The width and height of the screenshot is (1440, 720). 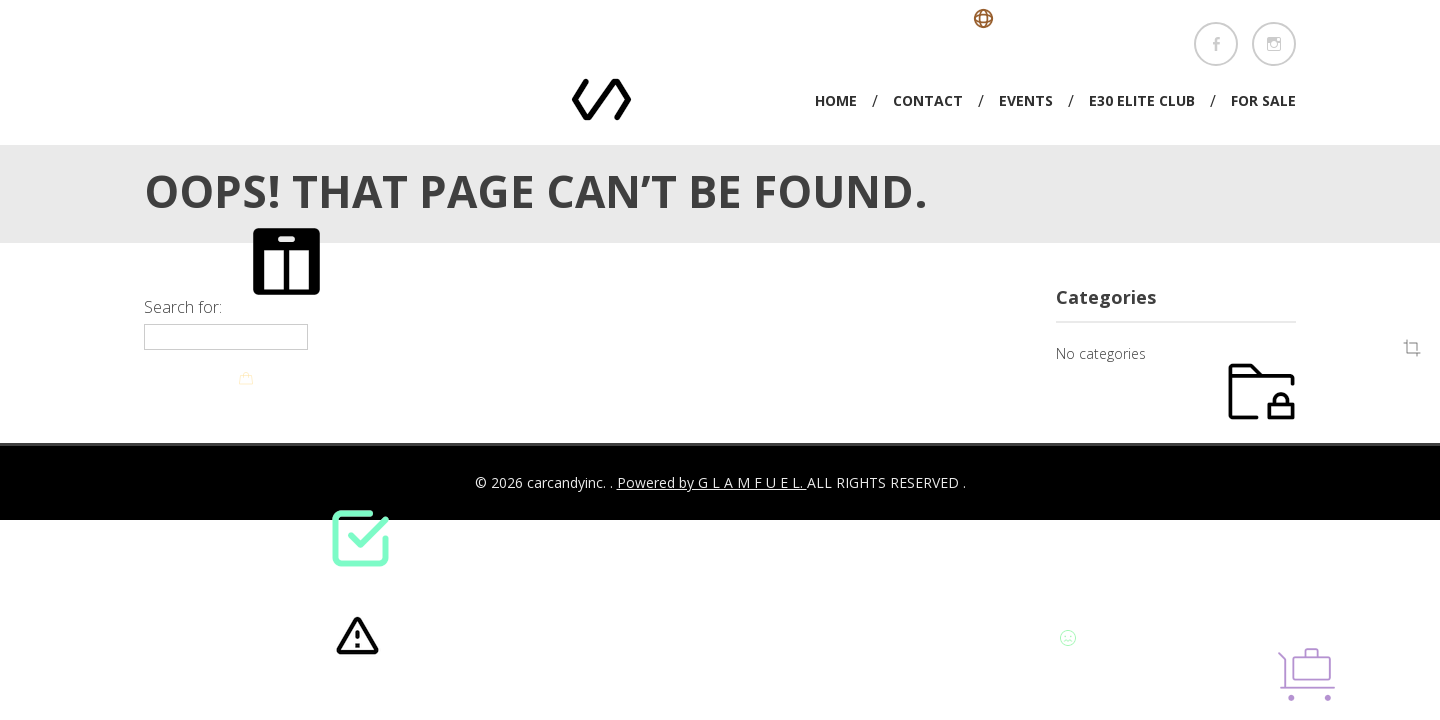 What do you see at coordinates (357, 634) in the screenshot?
I see `indicates a warning or caution state` at bounding box center [357, 634].